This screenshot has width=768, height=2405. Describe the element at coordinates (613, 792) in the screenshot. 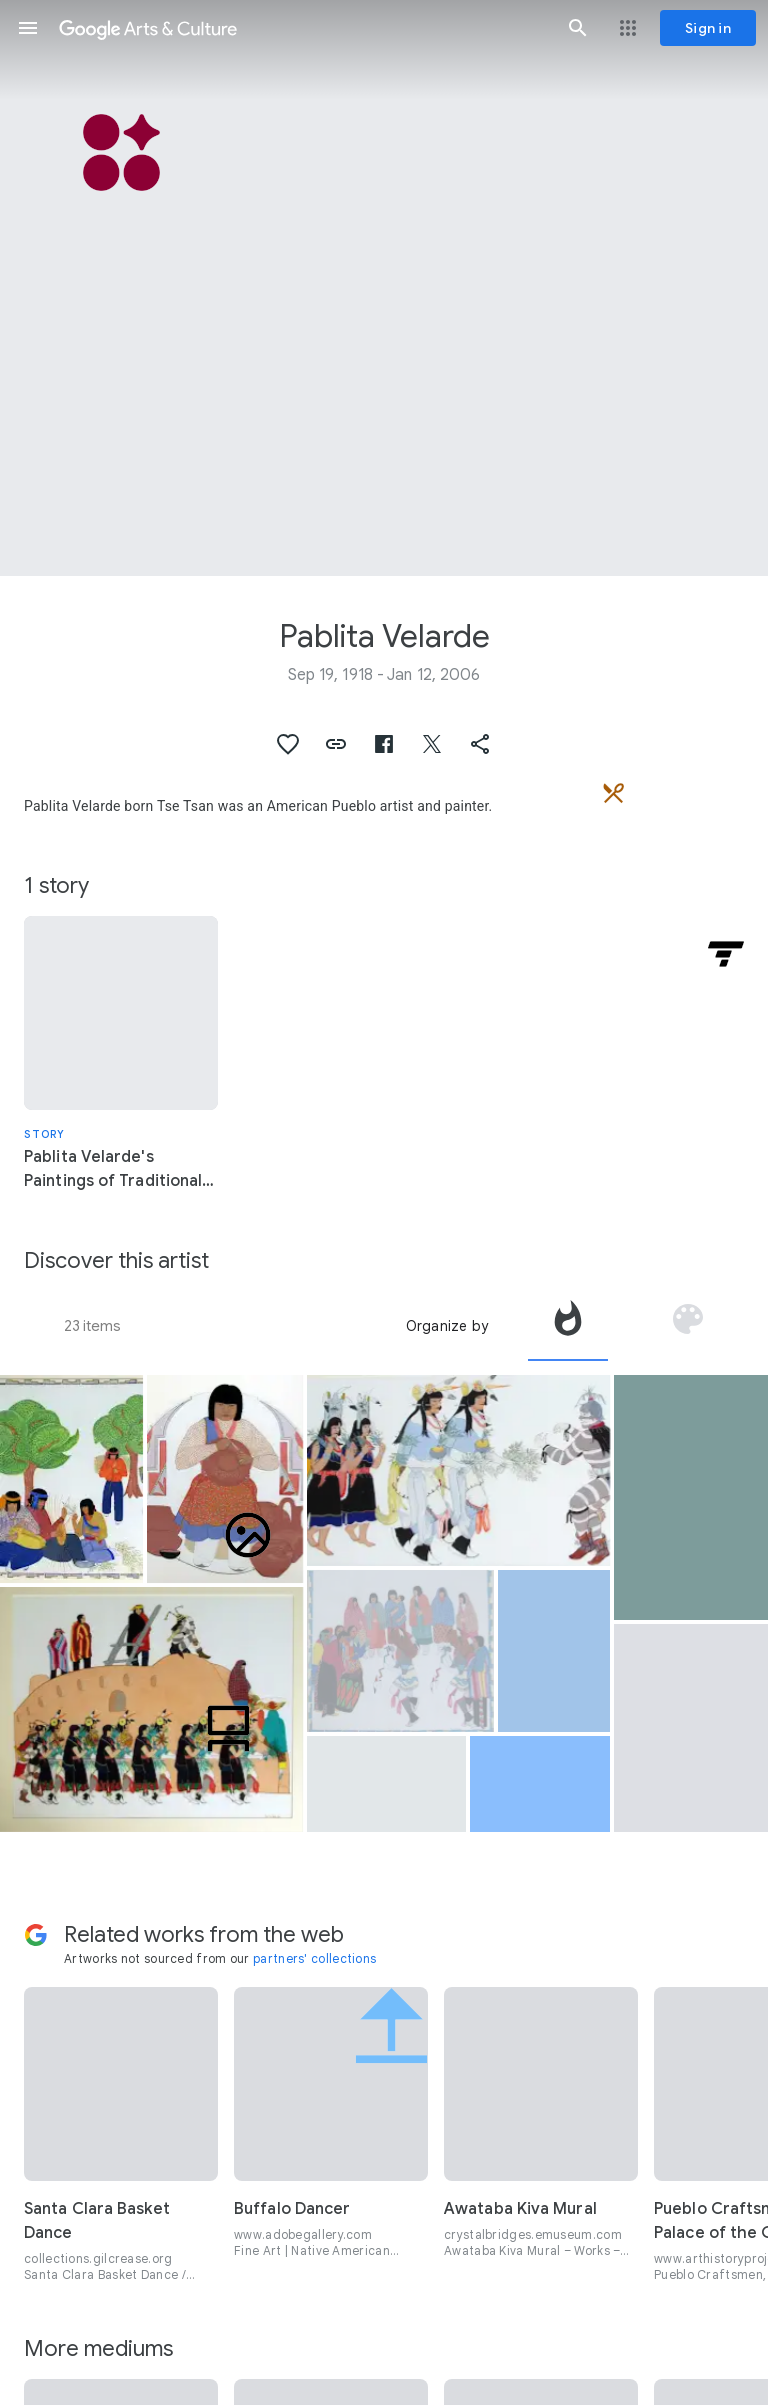

I see `browse nearby restaurants` at that location.